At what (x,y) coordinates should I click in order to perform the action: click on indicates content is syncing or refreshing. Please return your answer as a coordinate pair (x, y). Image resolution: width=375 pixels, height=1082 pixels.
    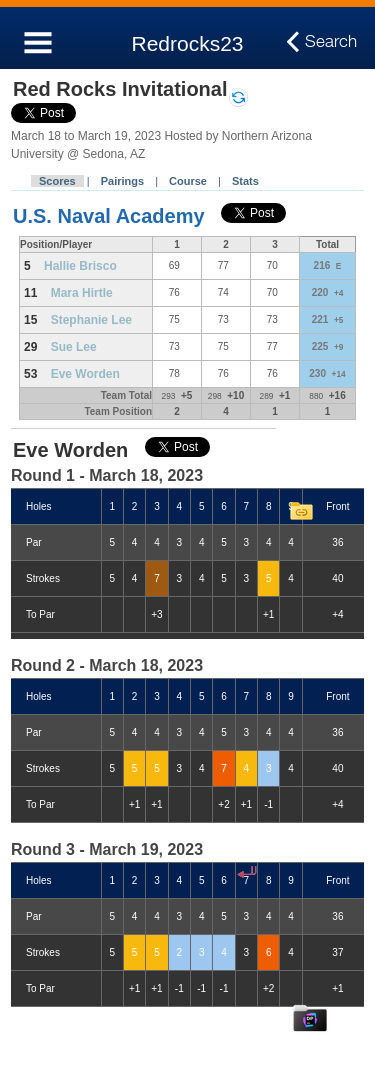
    Looking at the image, I should click on (249, 87).